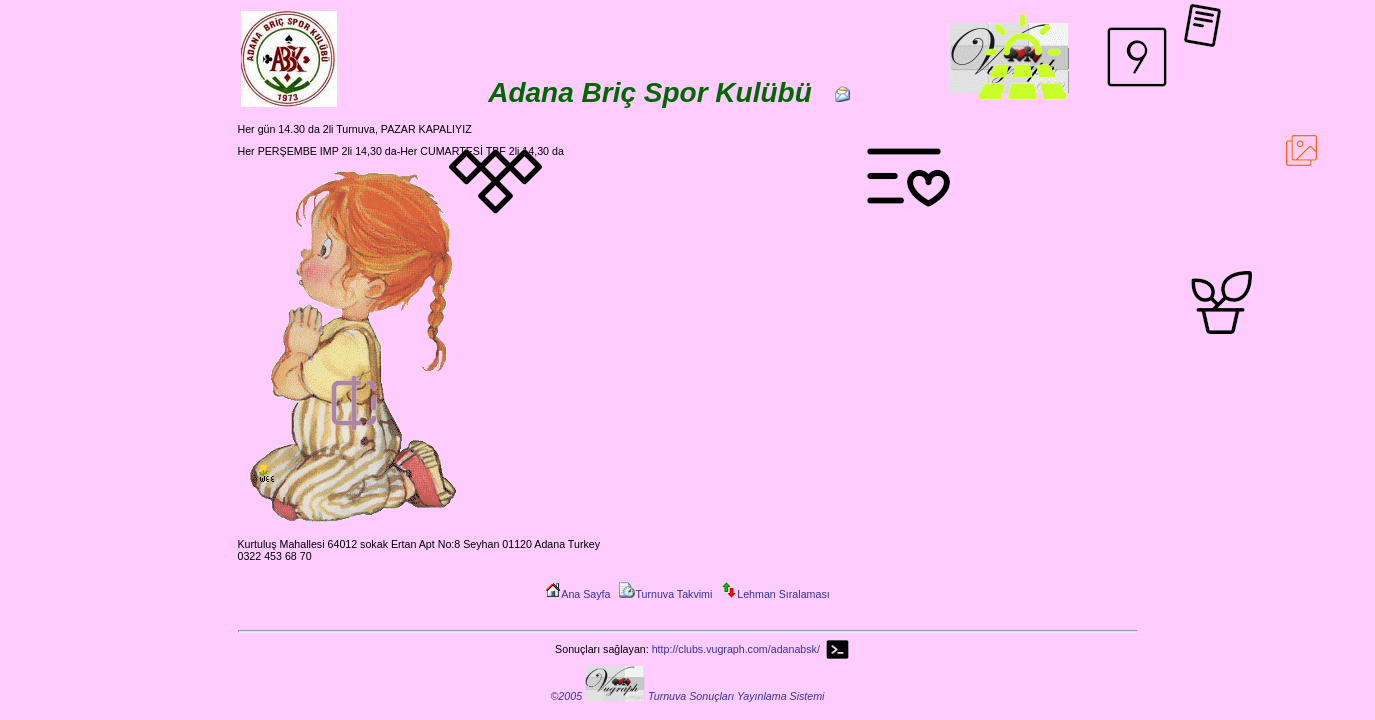 This screenshot has height=720, width=1375. Describe the element at coordinates (1301, 150) in the screenshot. I see `view photo gallery` at that location.